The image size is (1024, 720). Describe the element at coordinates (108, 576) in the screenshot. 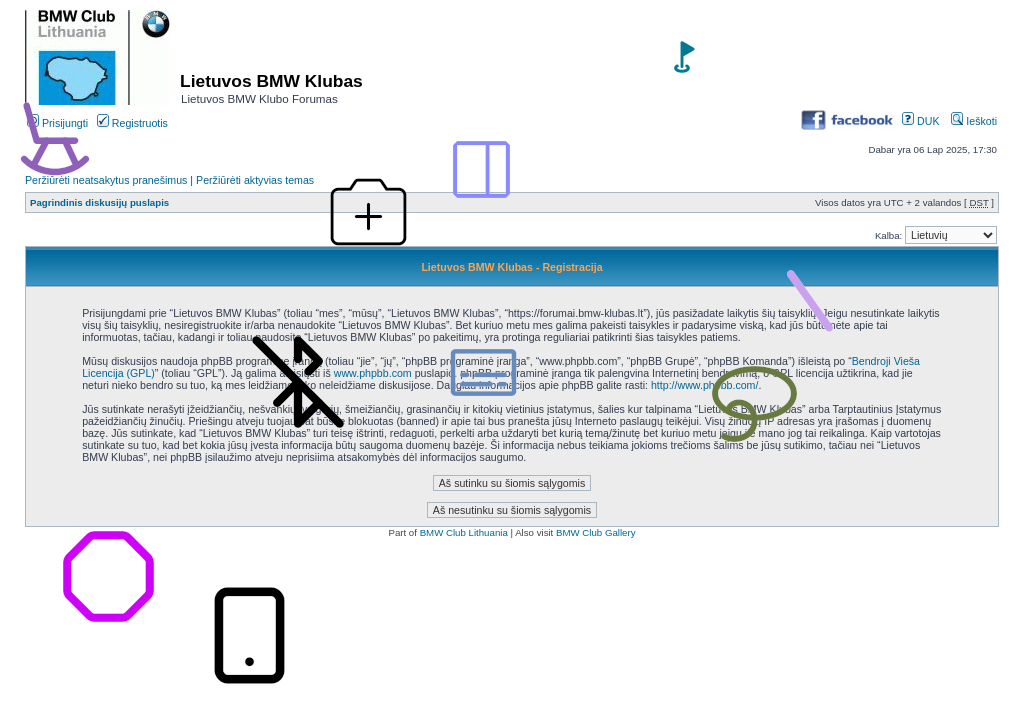

I see `indicates a stop or warning state` at that location.